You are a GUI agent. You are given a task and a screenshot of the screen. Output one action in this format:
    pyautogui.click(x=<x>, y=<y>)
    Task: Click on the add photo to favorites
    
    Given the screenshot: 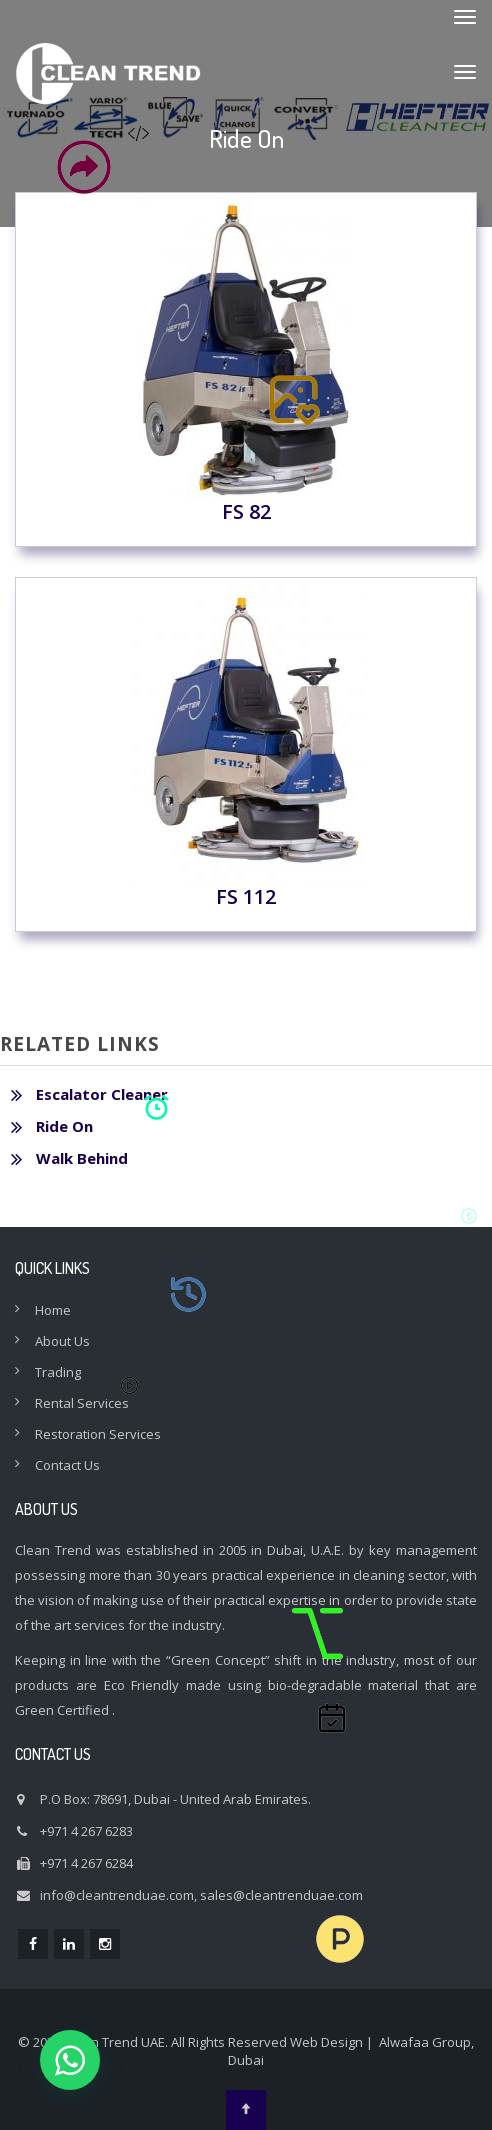 What is the action you would take?
    pyautogui.click(x=293, y=399)
    